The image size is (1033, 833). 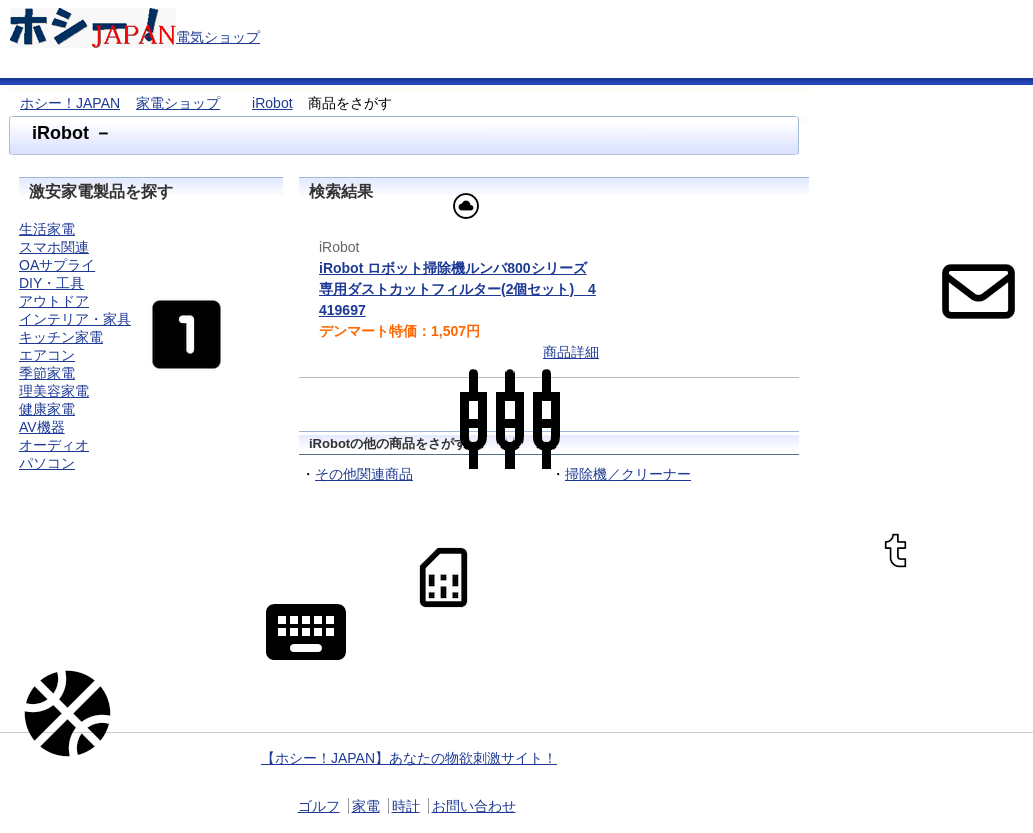 I want to click on access cloud storage, so click(x=466, y=206).